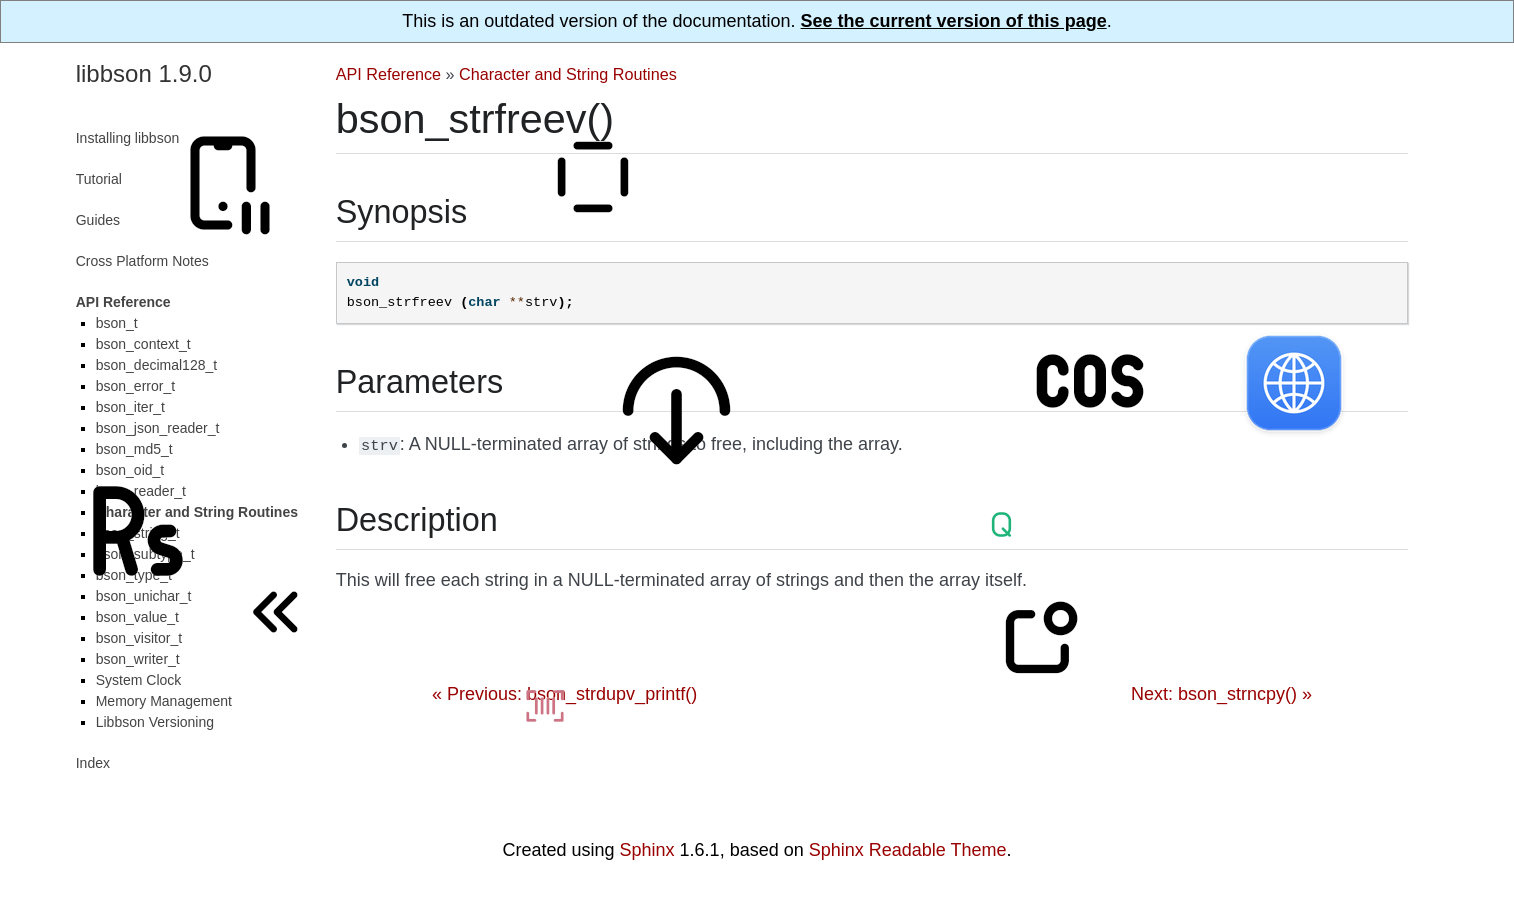 The width and height of the screenshot is (1514, 897). I want to click on skip to previous item or beginning, so click(277, 612).